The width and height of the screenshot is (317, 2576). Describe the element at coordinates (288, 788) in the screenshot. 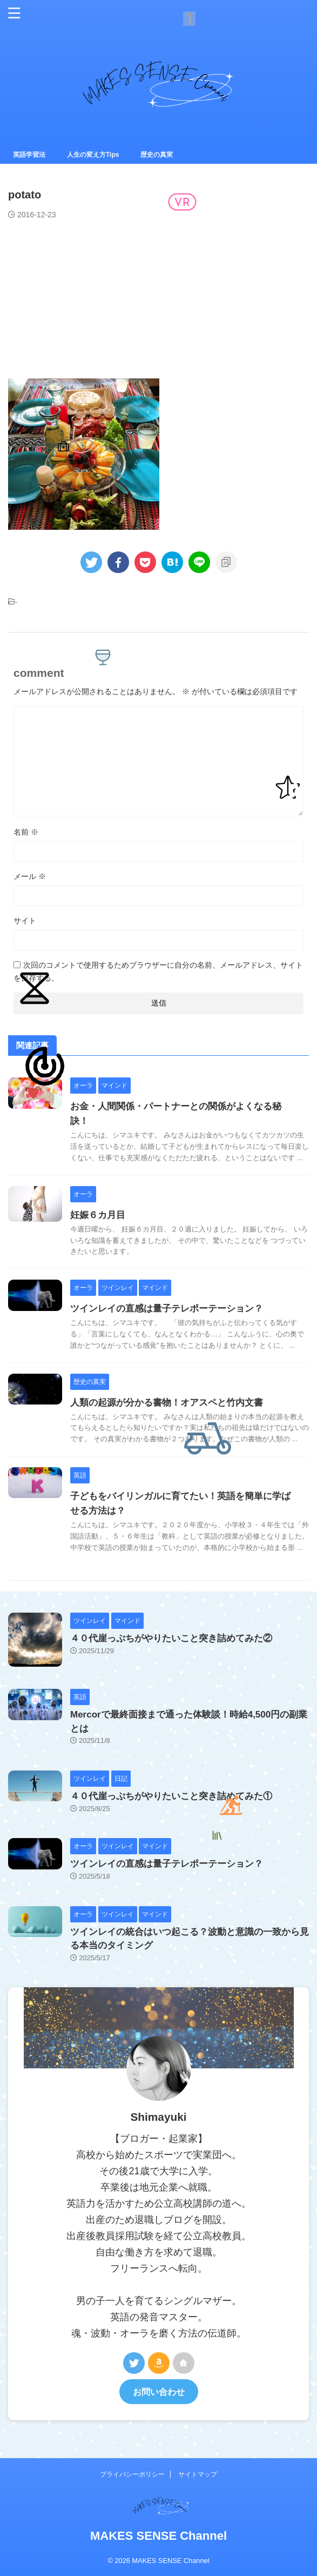

I see `partial rating indicator` at that location.